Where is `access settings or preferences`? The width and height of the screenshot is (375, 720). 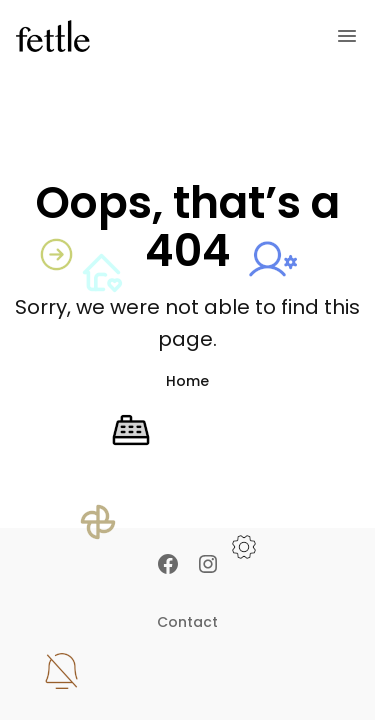
access settings or preferences is located at coordinates (244, 547).